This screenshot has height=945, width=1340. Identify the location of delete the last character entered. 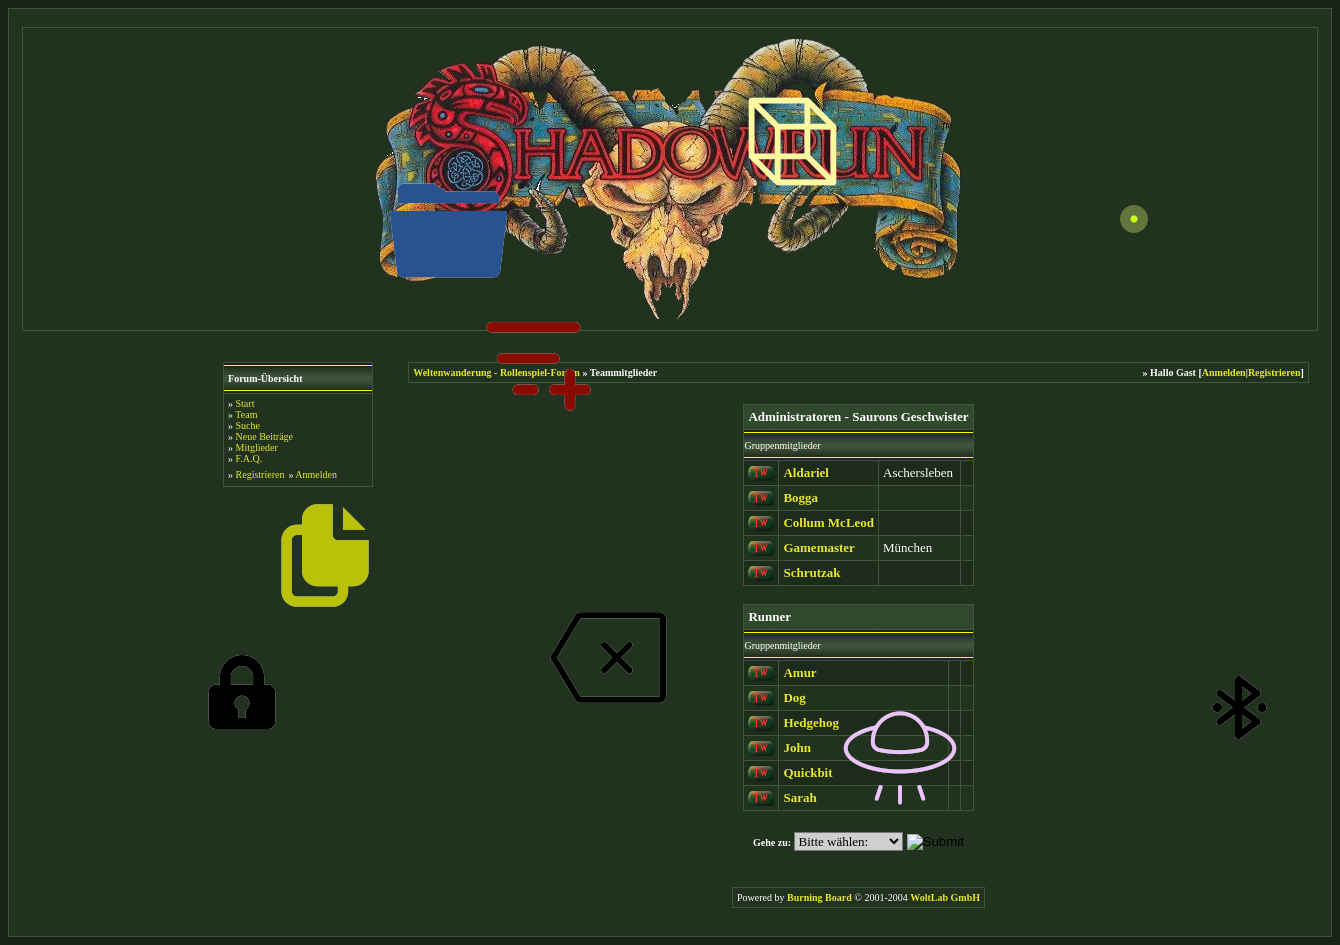
(612, 657).